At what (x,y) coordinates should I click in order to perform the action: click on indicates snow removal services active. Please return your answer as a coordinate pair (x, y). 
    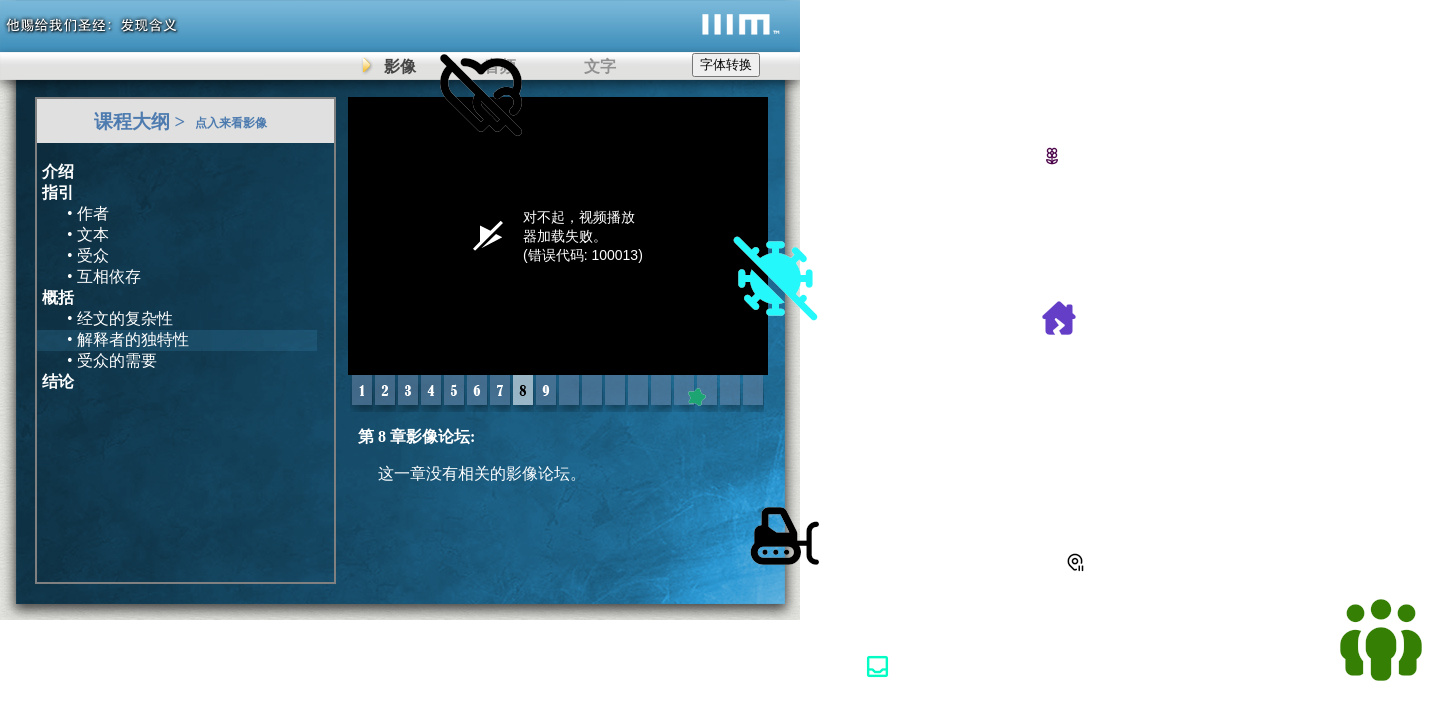
    Looking at the image, I should click on (783, 536).